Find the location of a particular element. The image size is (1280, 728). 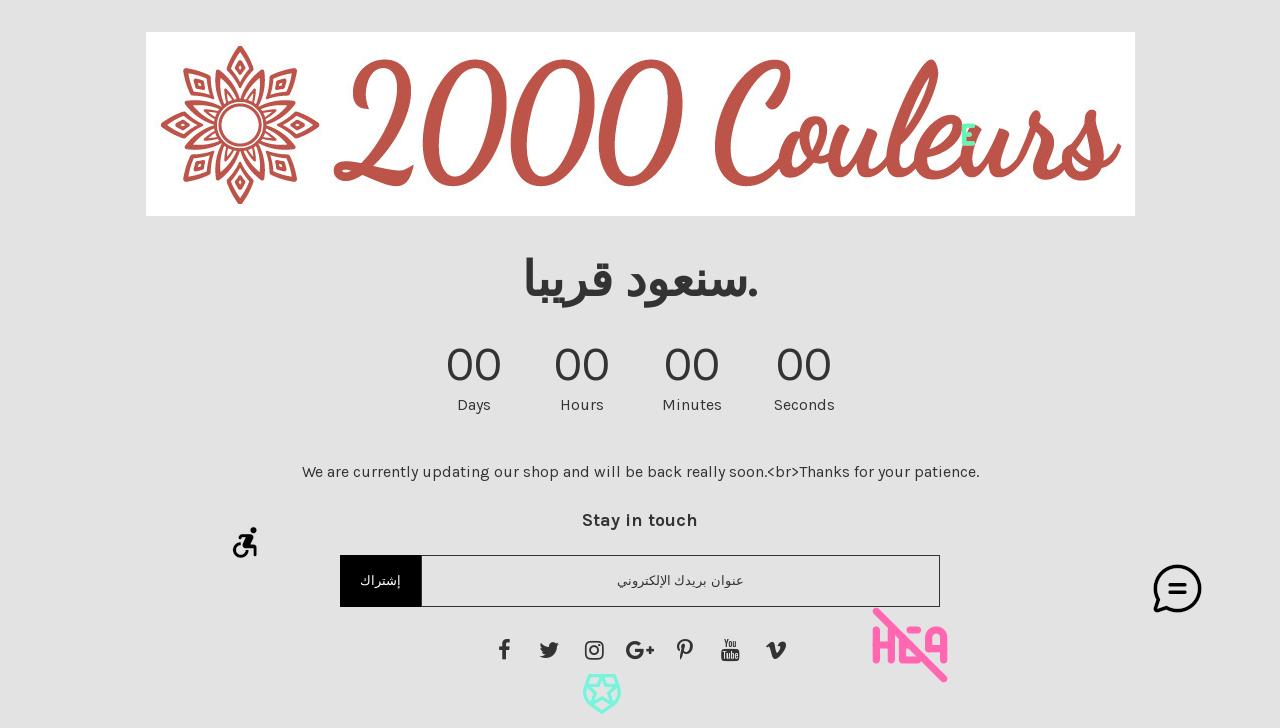

open chat or messaging is located at coordinates (1177, 588).